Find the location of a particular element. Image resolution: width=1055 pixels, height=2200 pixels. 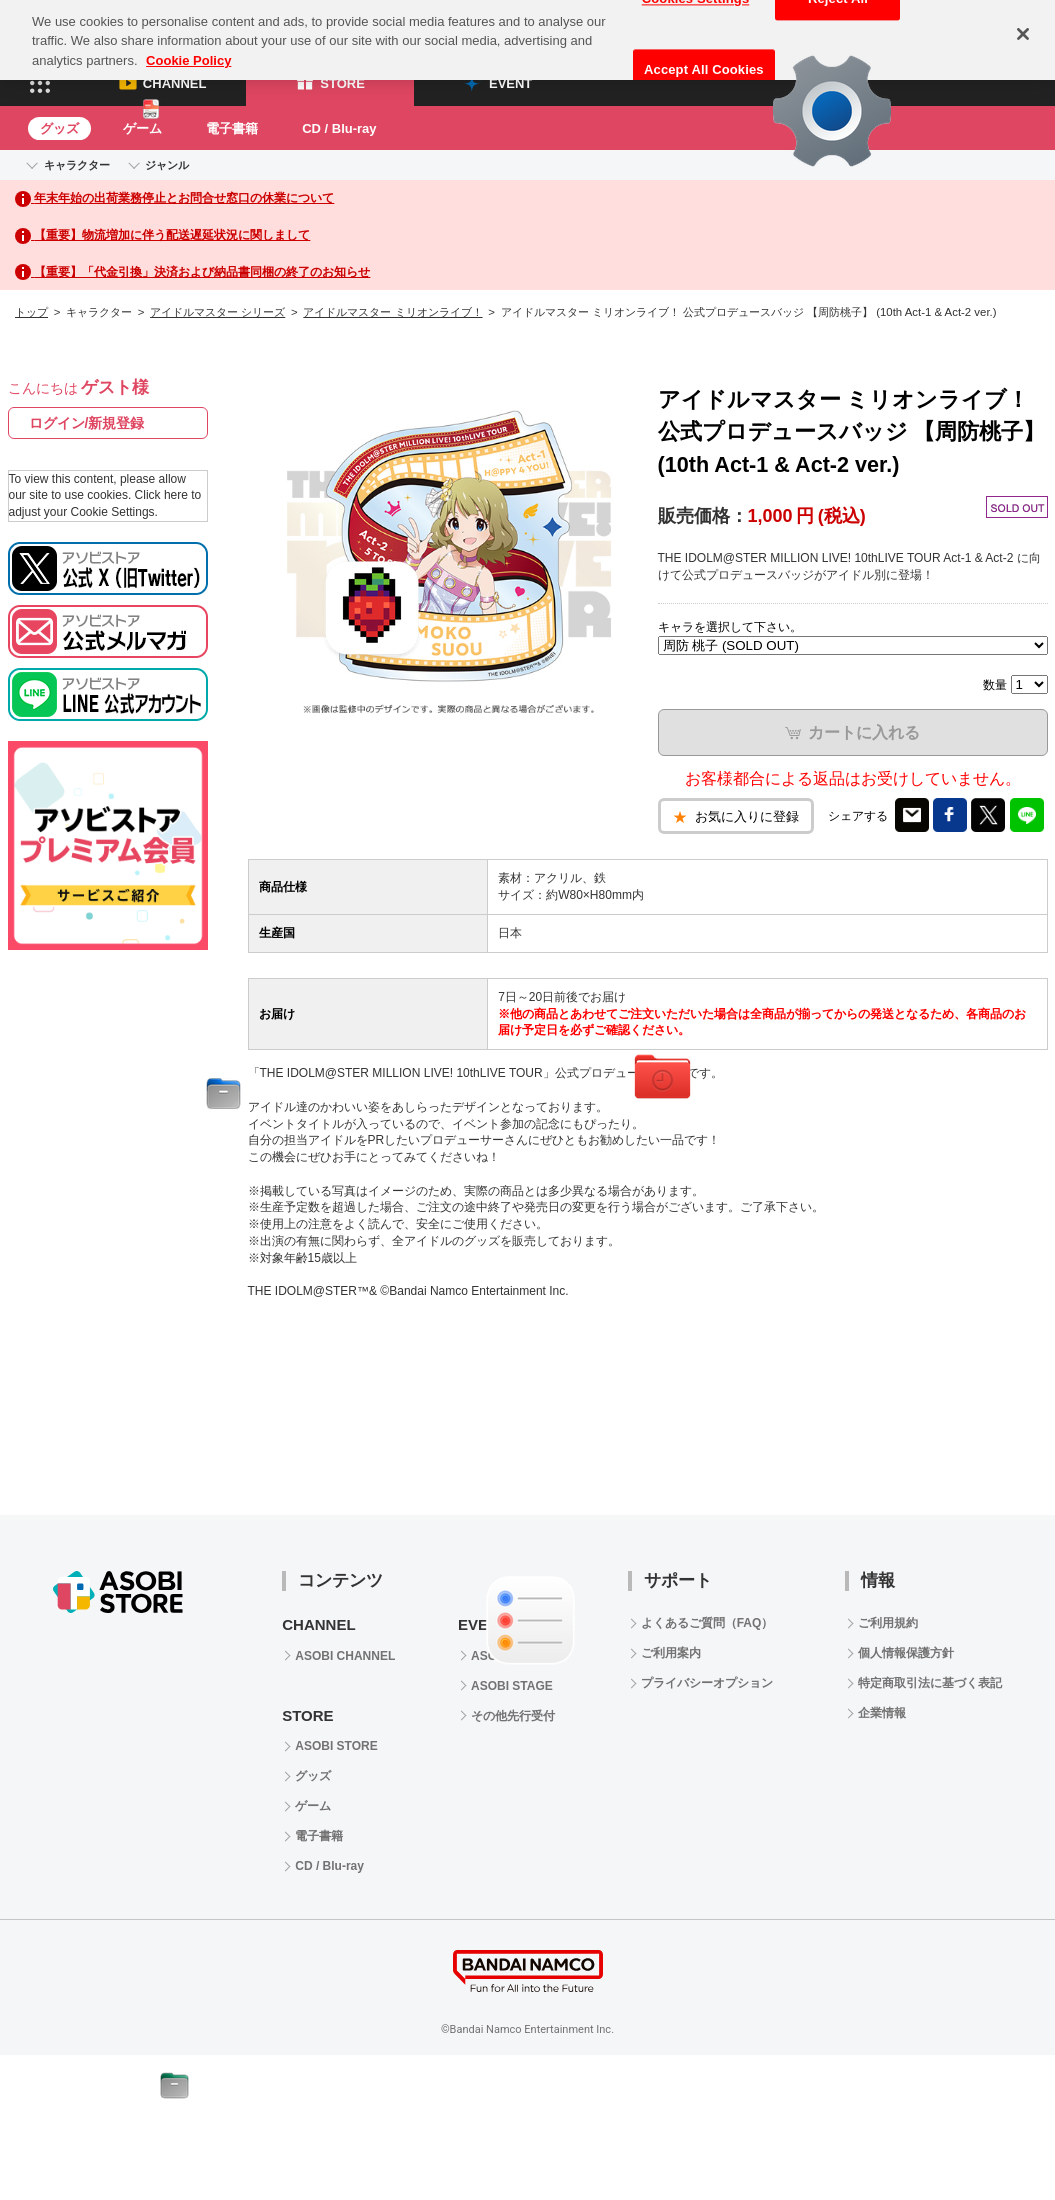

open the papers document viewer app is located at coordinates (151, 109).